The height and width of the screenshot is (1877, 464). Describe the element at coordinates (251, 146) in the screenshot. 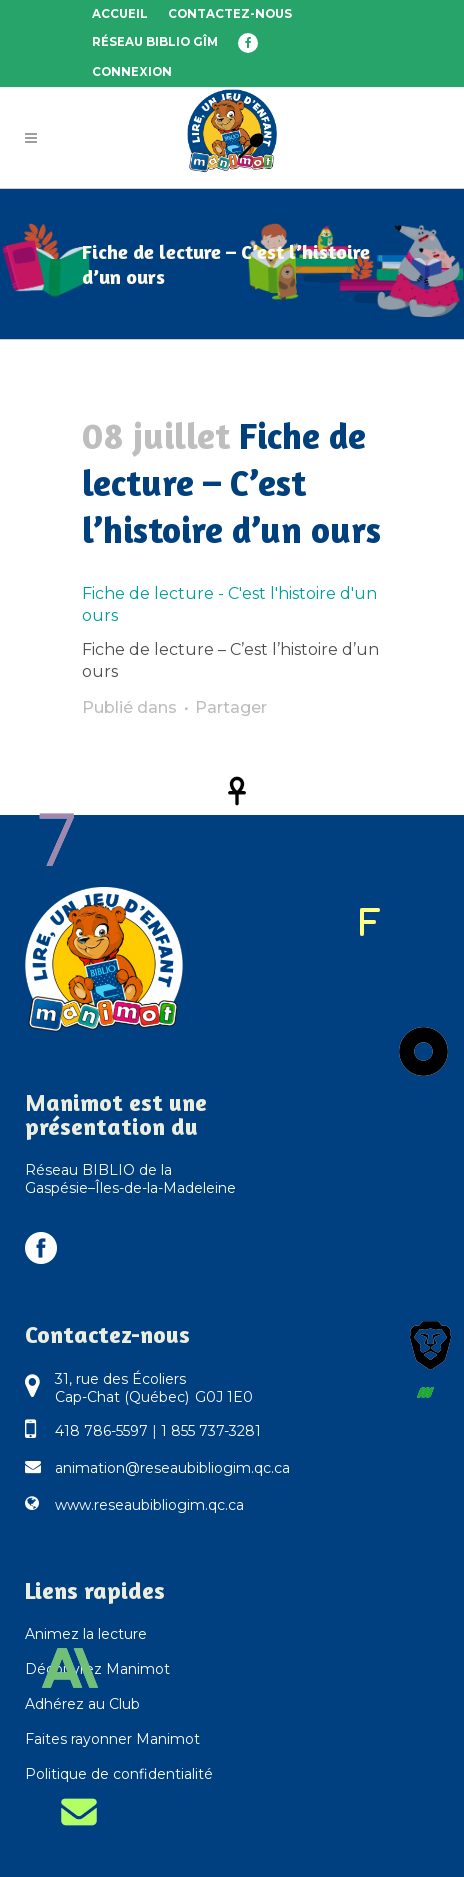

I see `access food or dining options` at that location.